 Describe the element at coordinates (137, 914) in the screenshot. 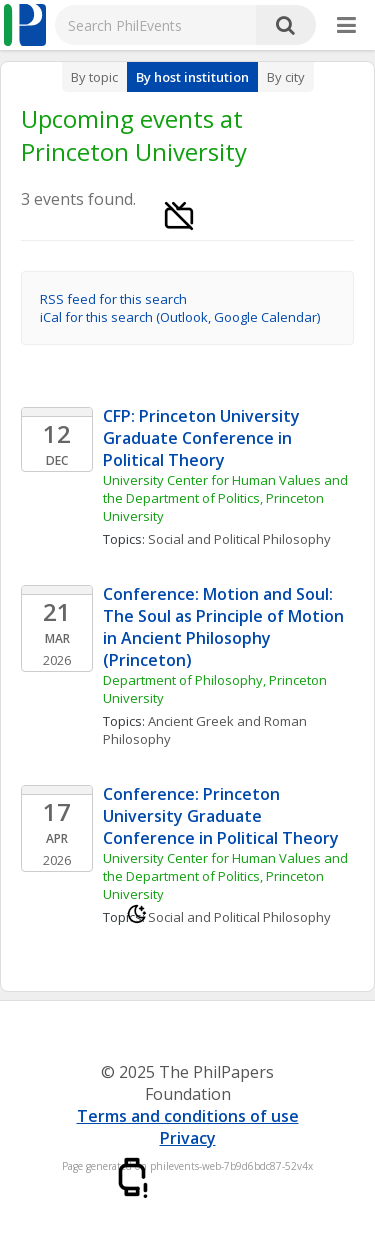

I see `toggle dark mode or night theme` at that location.